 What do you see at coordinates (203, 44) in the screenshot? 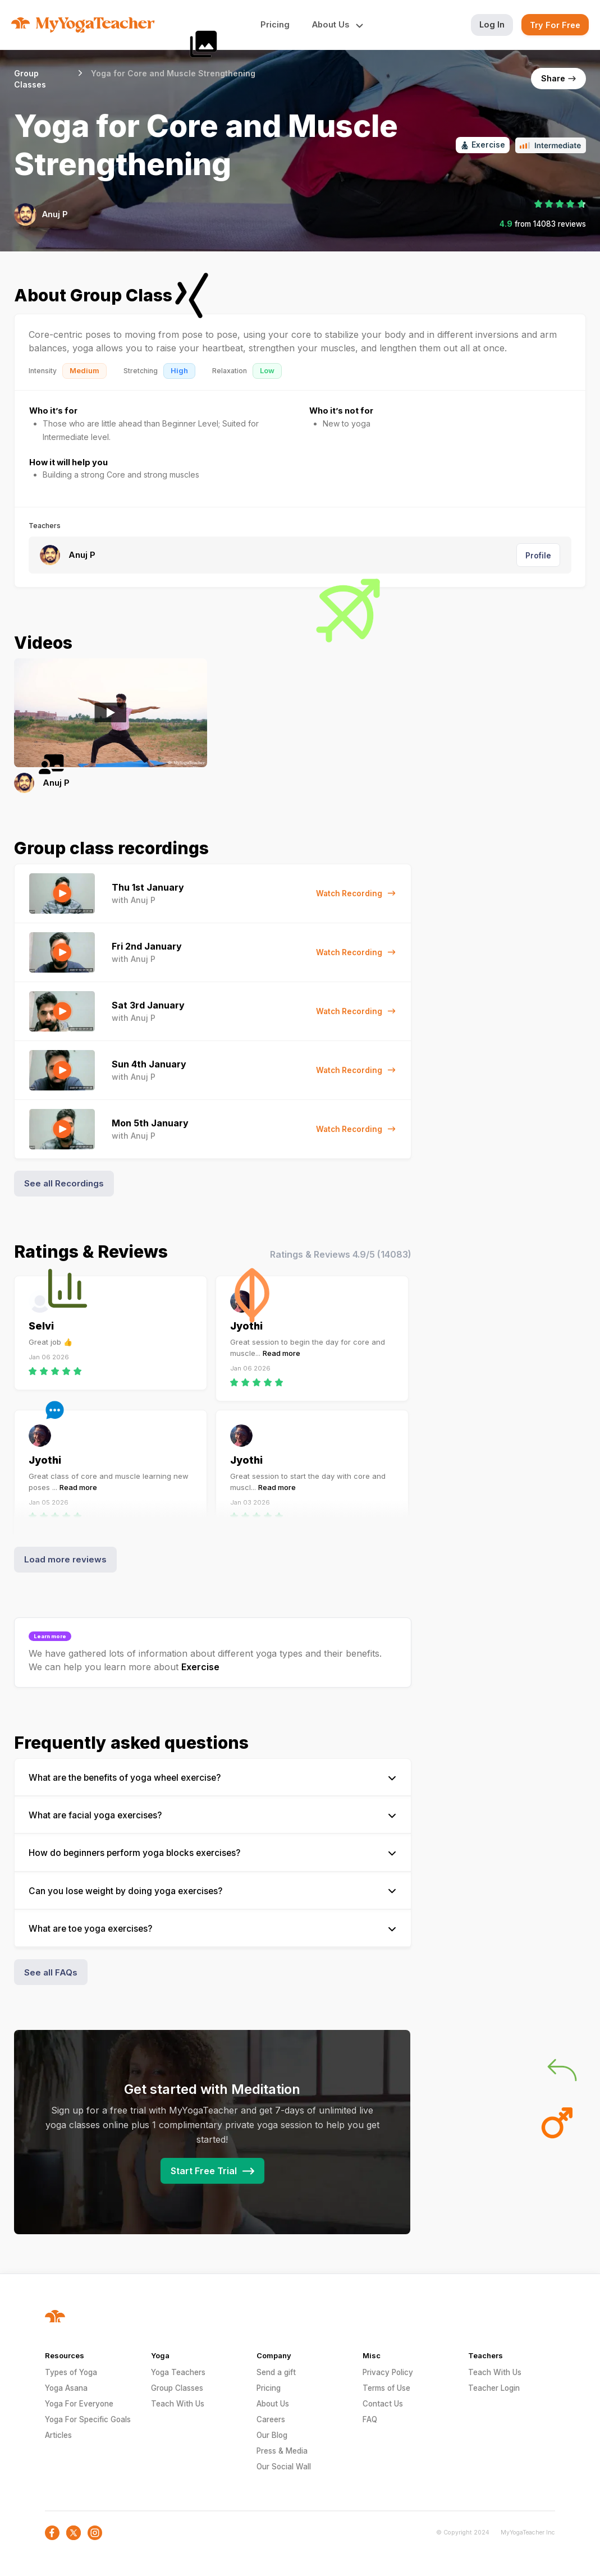
I see `view photo collections or albums` at bounding box center [203, 44].